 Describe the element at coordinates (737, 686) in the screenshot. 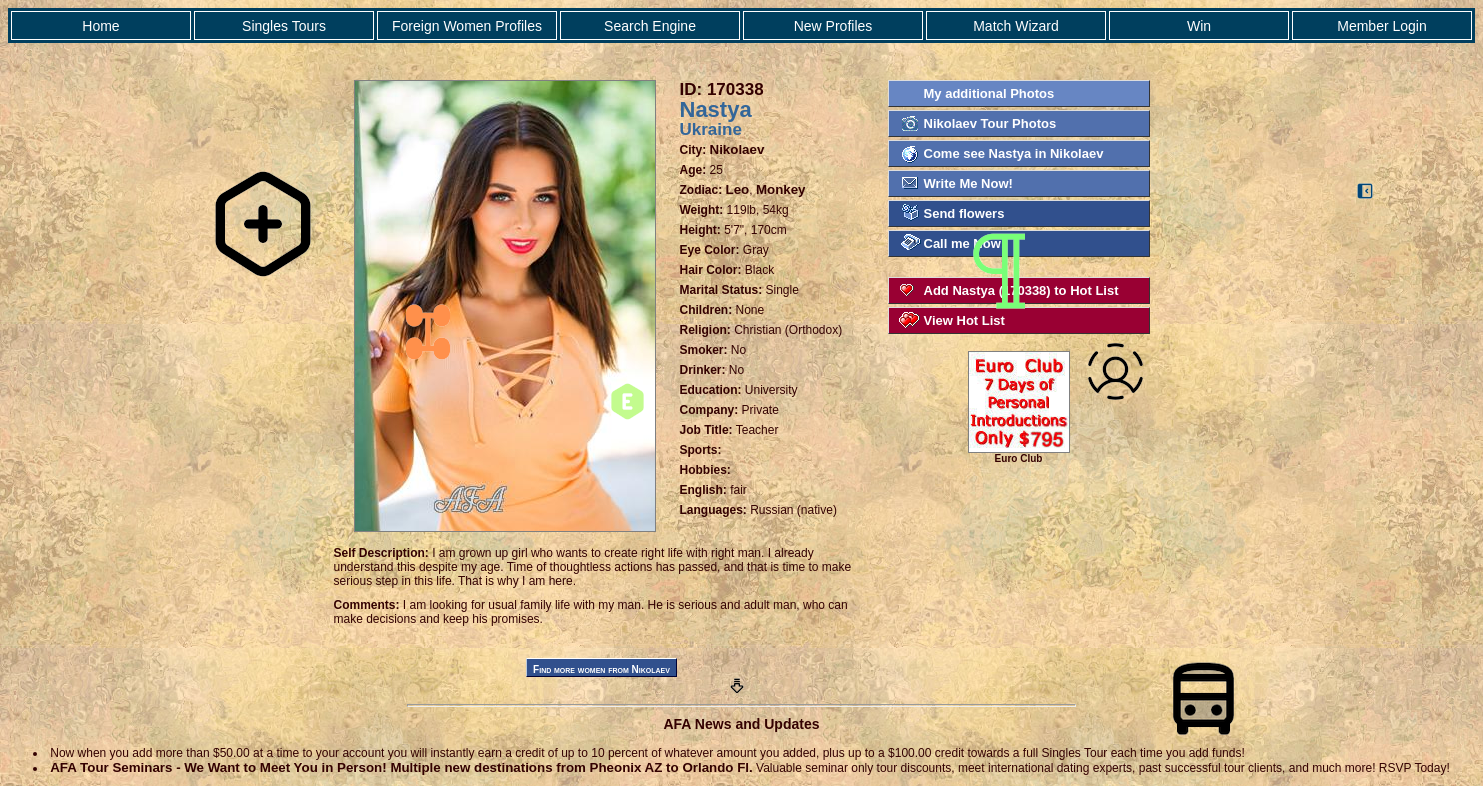

I see `download all items in queue` at that location.